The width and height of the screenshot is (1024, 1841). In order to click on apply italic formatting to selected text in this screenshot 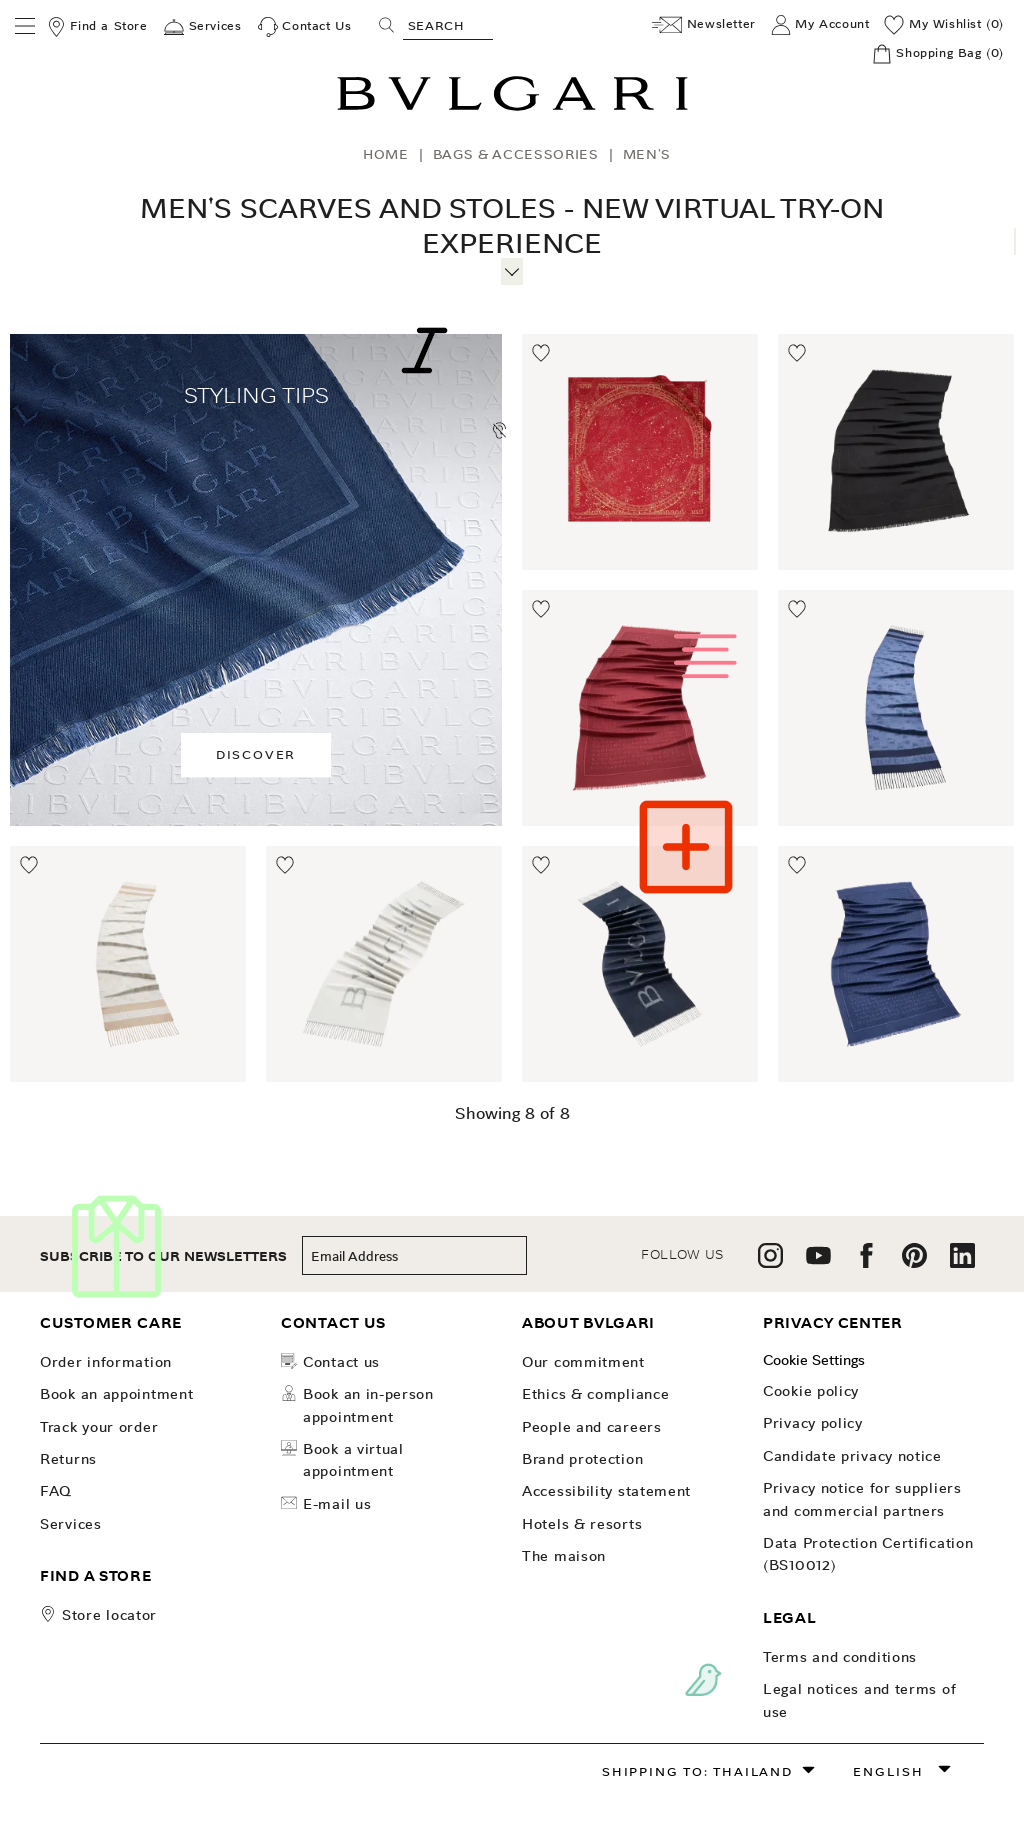, I will do `click(424, 350)`.